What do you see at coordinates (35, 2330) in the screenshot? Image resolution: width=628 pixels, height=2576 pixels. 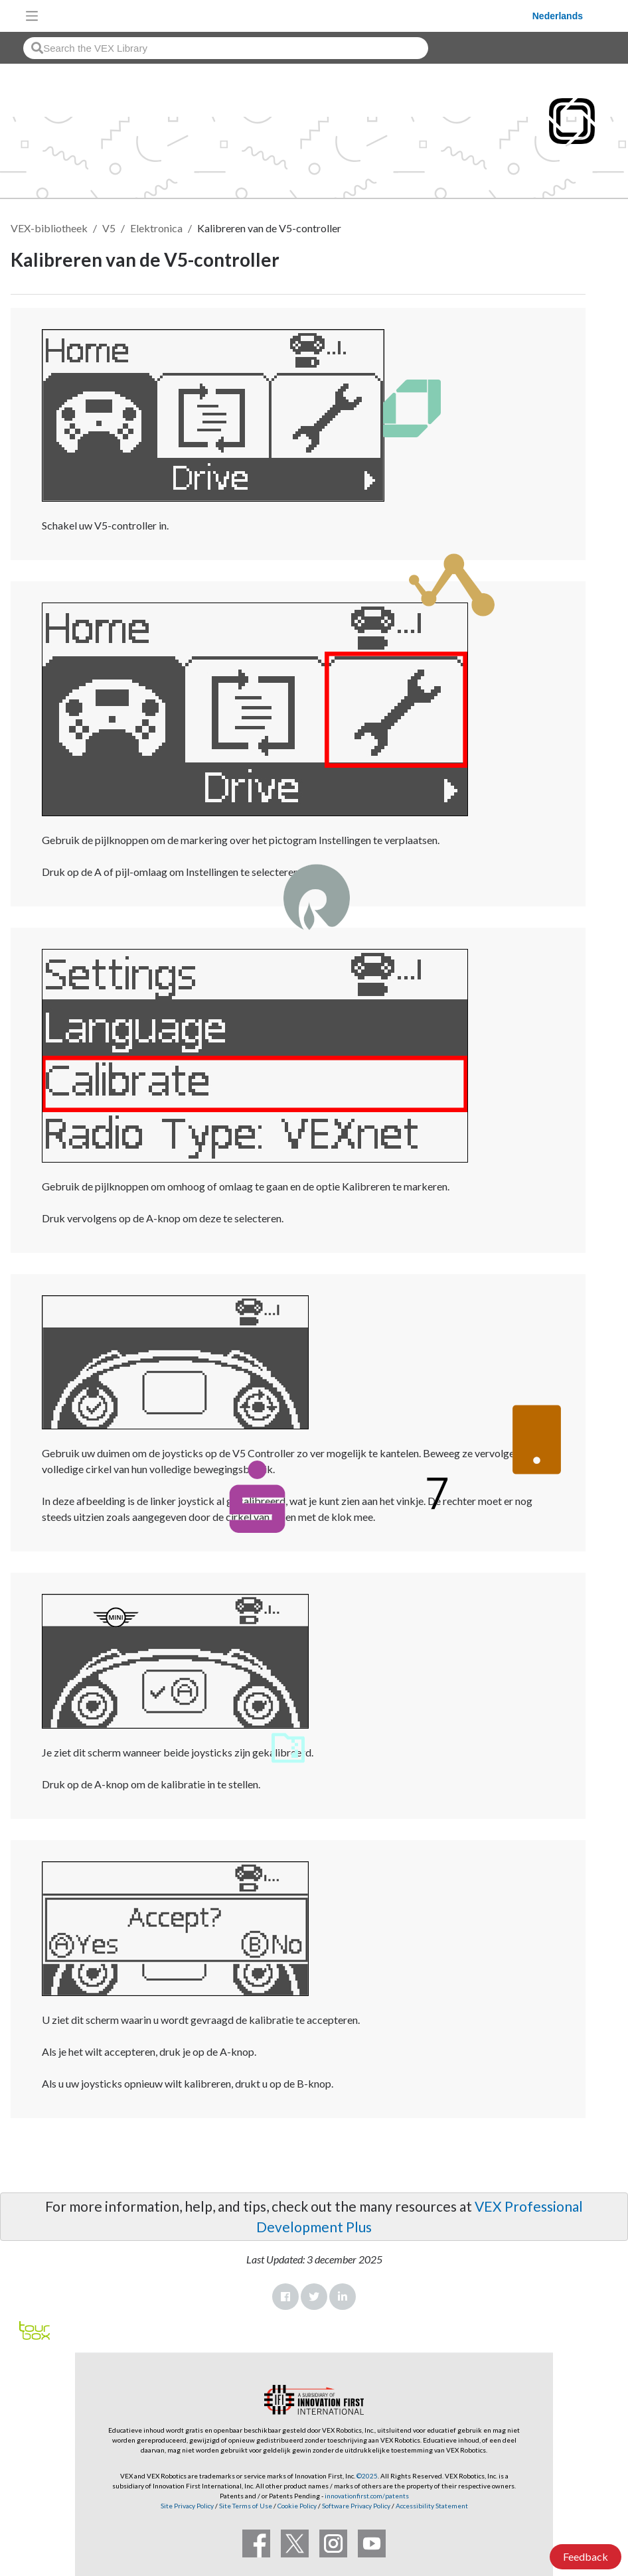 I see `tourbox brand logo` at bounding box center [35, 2330].